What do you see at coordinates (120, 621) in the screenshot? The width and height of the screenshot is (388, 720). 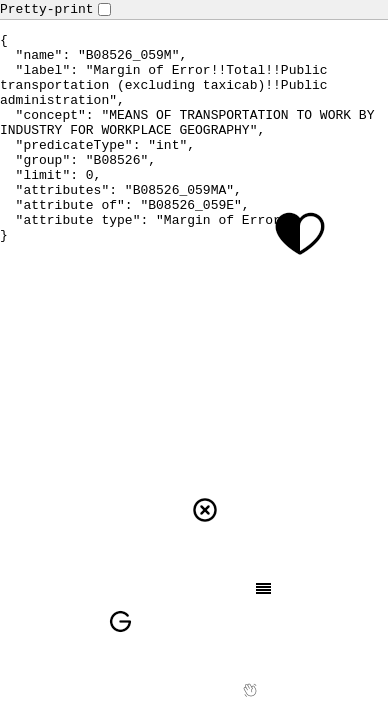 I see `sign in with Google` at bounding box center [120, 621].